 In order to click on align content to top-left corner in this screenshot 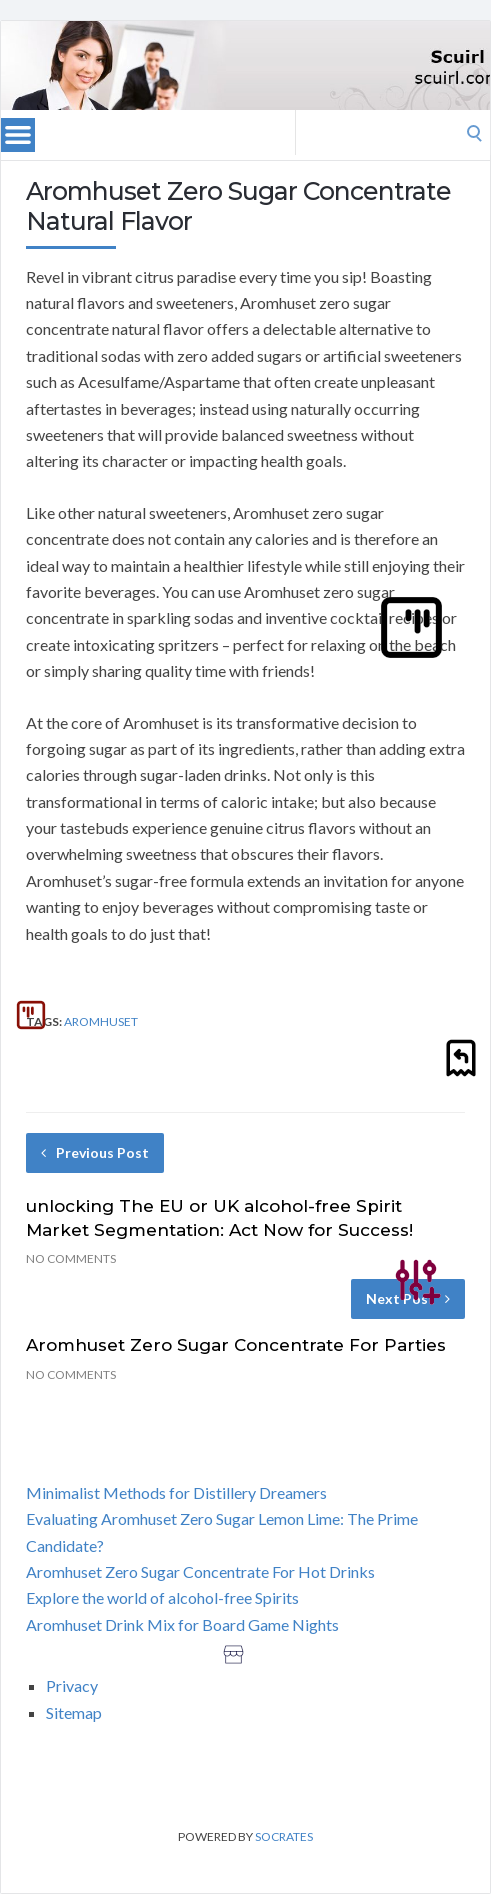, I will do `click(31, 1015)`.